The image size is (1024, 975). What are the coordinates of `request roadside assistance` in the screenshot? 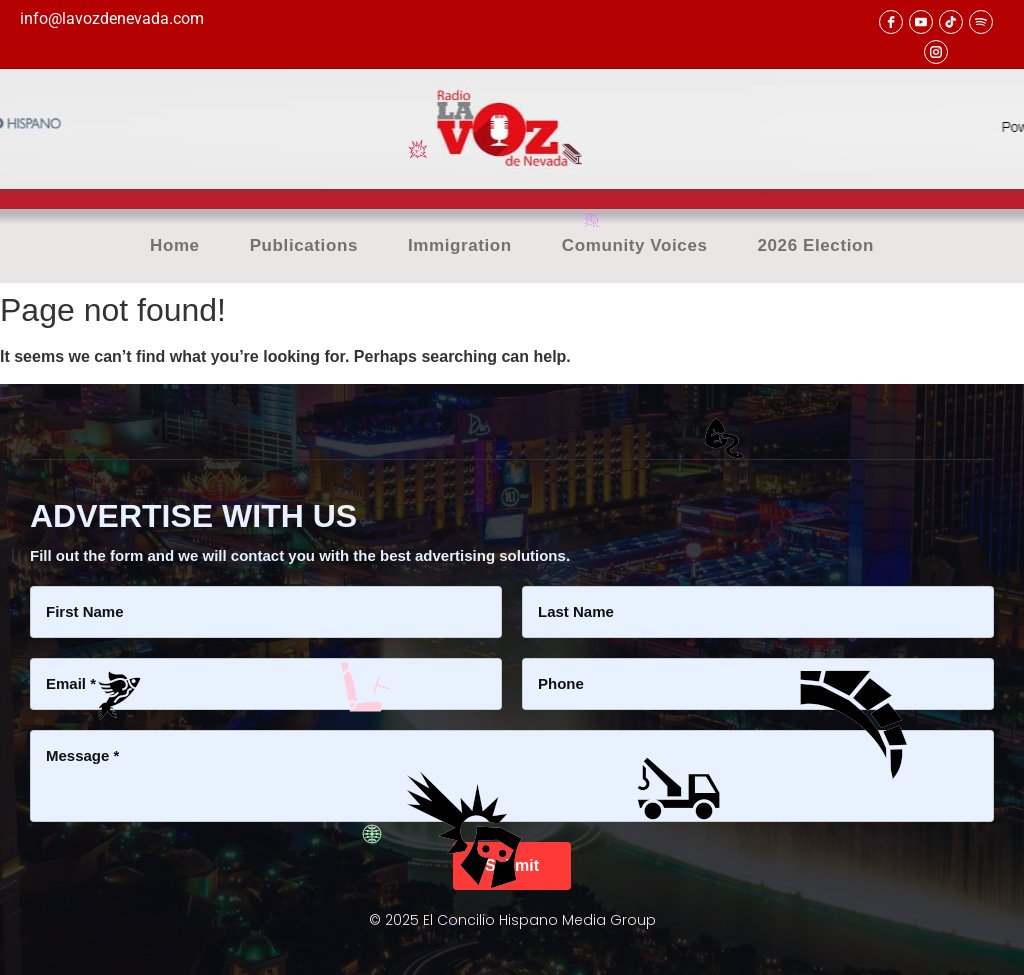 It's located at (678, 788).